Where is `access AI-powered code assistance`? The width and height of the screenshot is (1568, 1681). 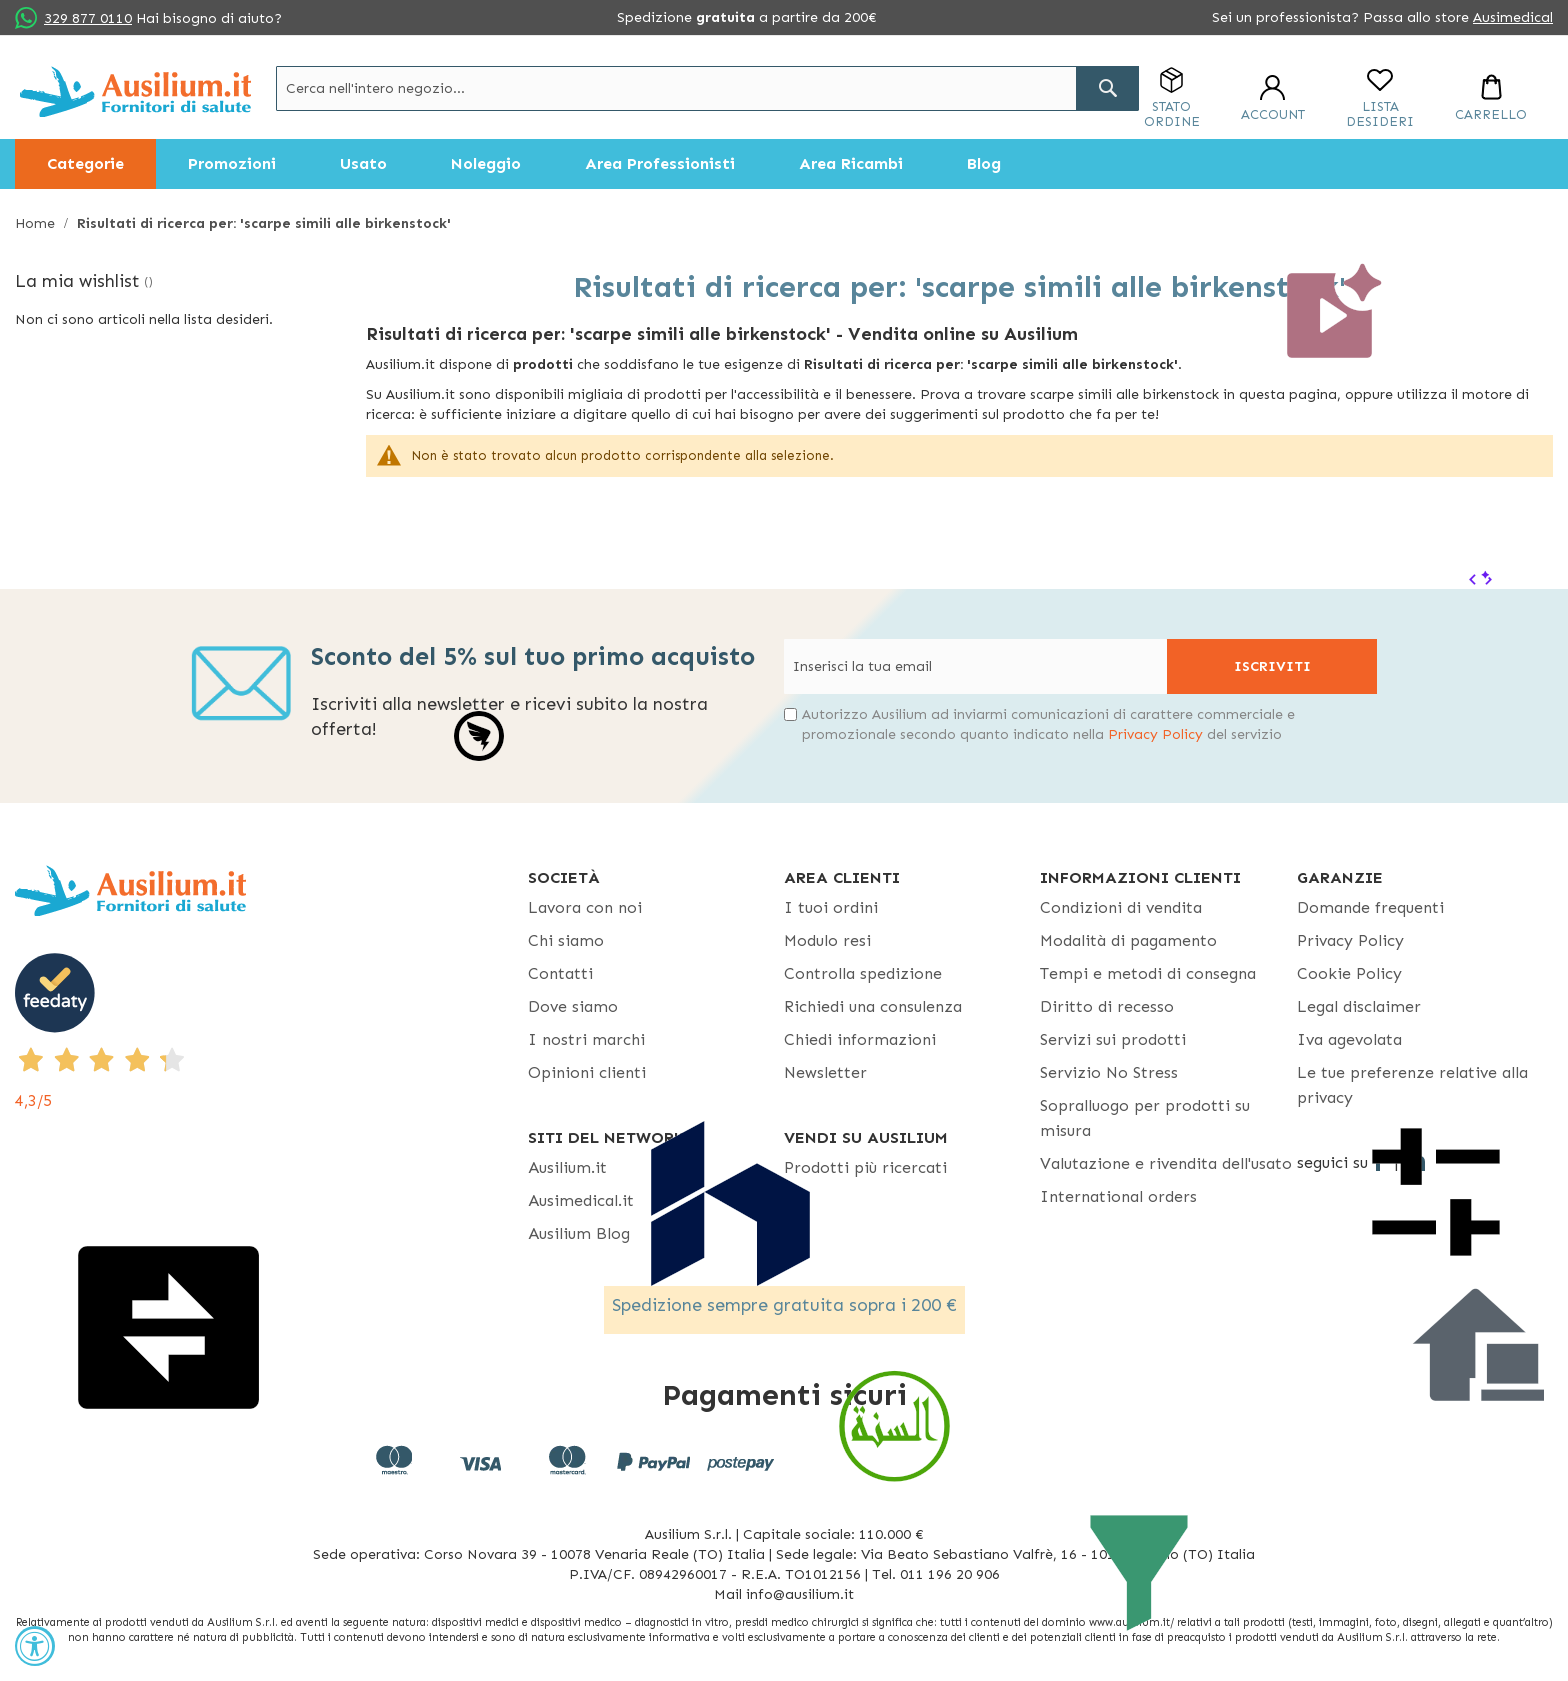 access AI-powered code assistance is located at coordinates (1480, 579).